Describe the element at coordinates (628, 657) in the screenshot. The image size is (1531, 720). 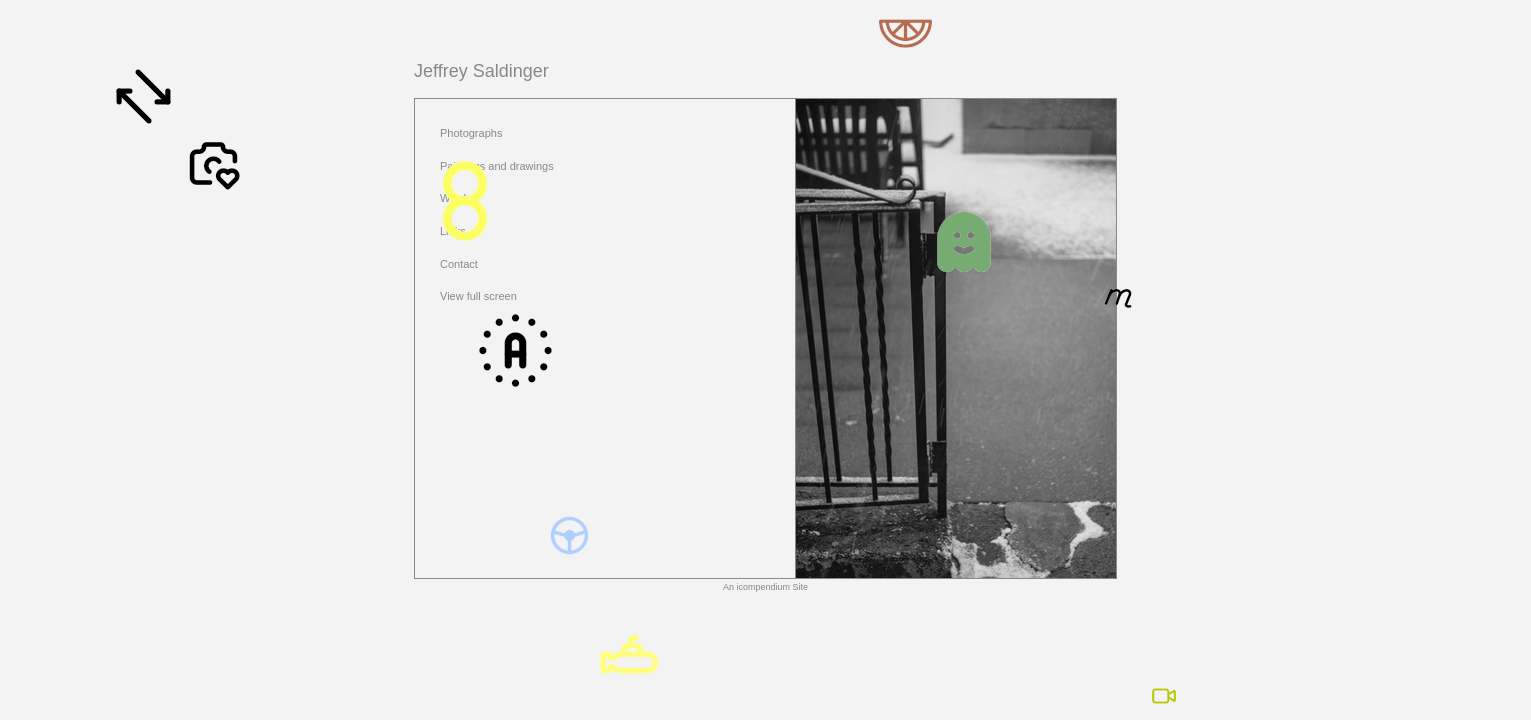
I see `navigate to underwater or submarine-related content` at that location.